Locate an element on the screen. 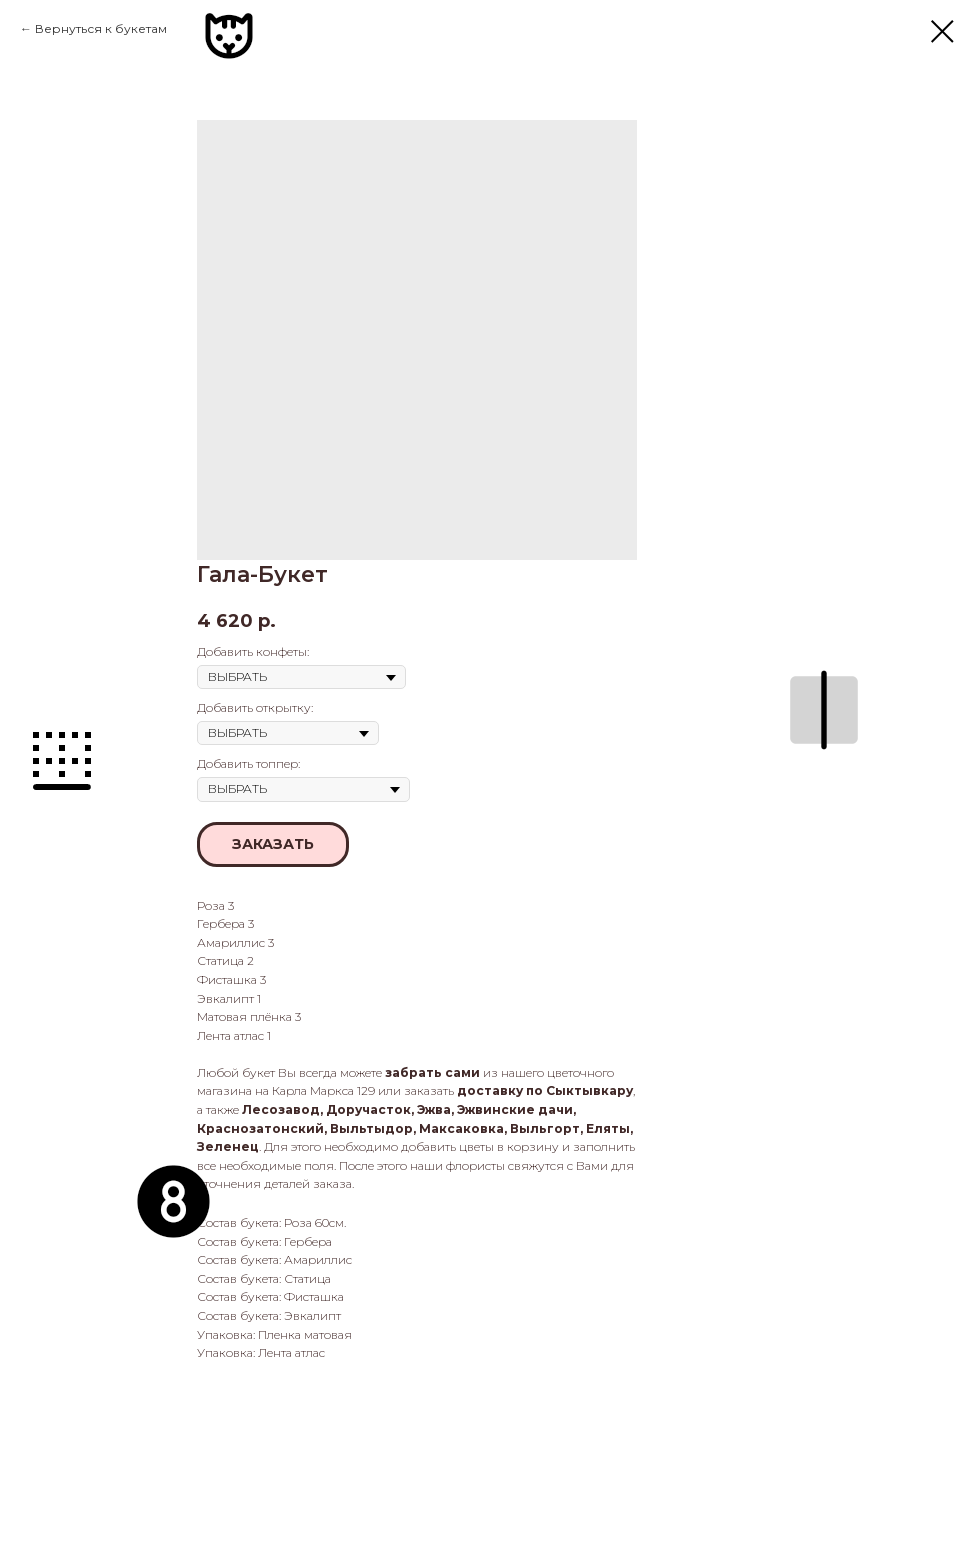 The image size is (974, 1553). visual separator between UI elements is located at coordinates (824, 710).